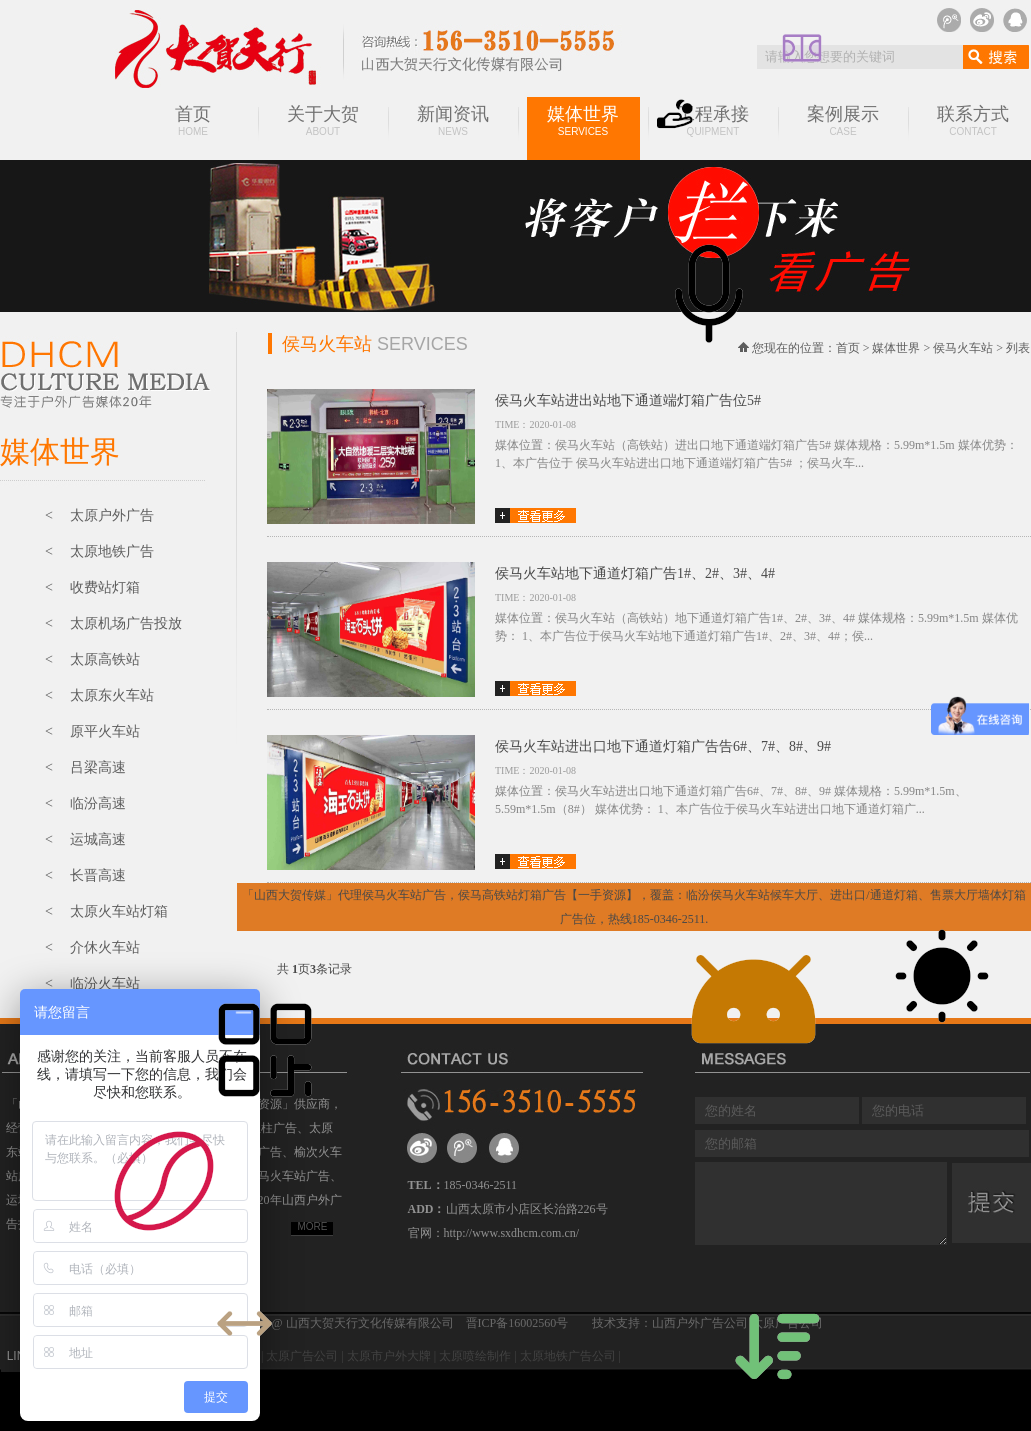 Image resolution: width=1031 pixels, height=1431 pixels. What do you see at coordinates (164, 1181) in the screenshot?
I see `browse coffee-related content or settings` at bounding box center [164, 1181].